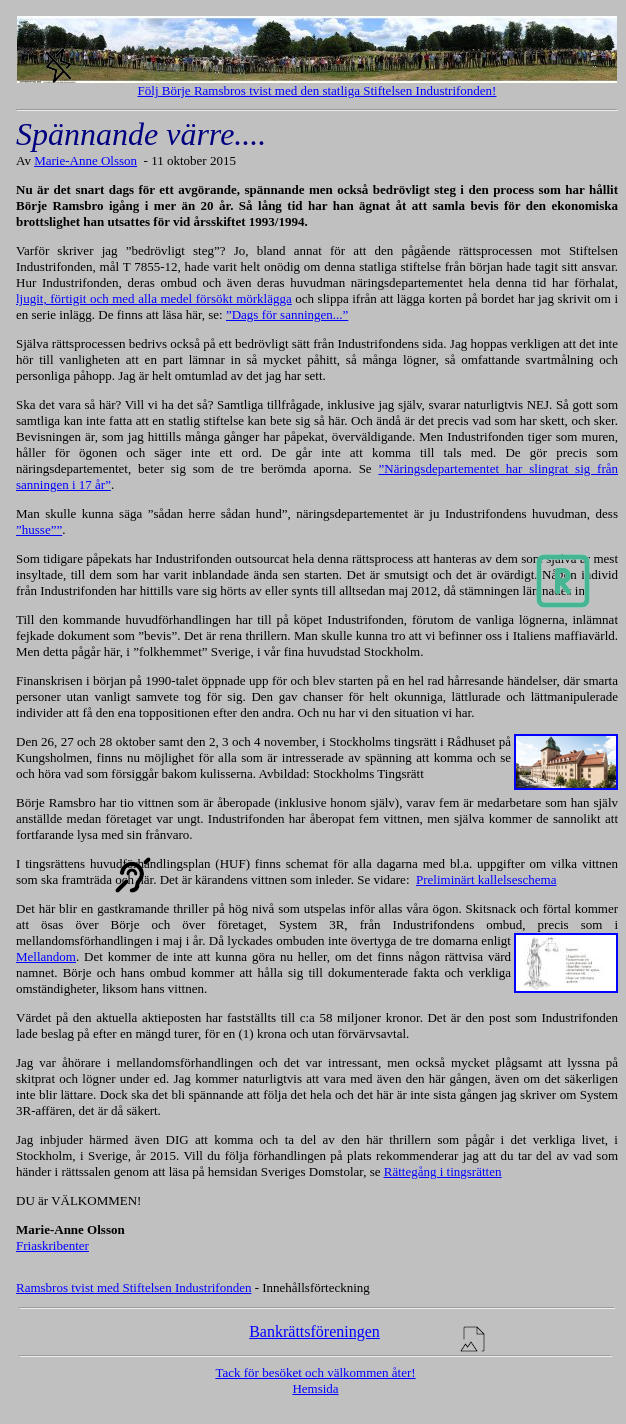 The image size is (626, 1424). Describe the element at coordinates (58, 65) in the screenshot. I see `disable flash or lightning mode` at that location.